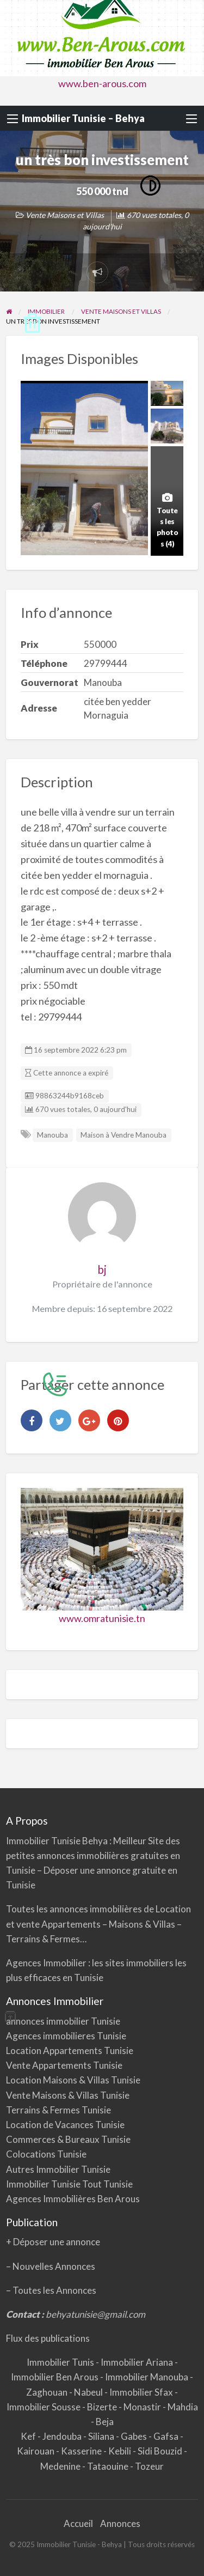  Describe the element at coordinates (55, 1384) in the screenshot. I see `view contact list or phone directory` at that location.